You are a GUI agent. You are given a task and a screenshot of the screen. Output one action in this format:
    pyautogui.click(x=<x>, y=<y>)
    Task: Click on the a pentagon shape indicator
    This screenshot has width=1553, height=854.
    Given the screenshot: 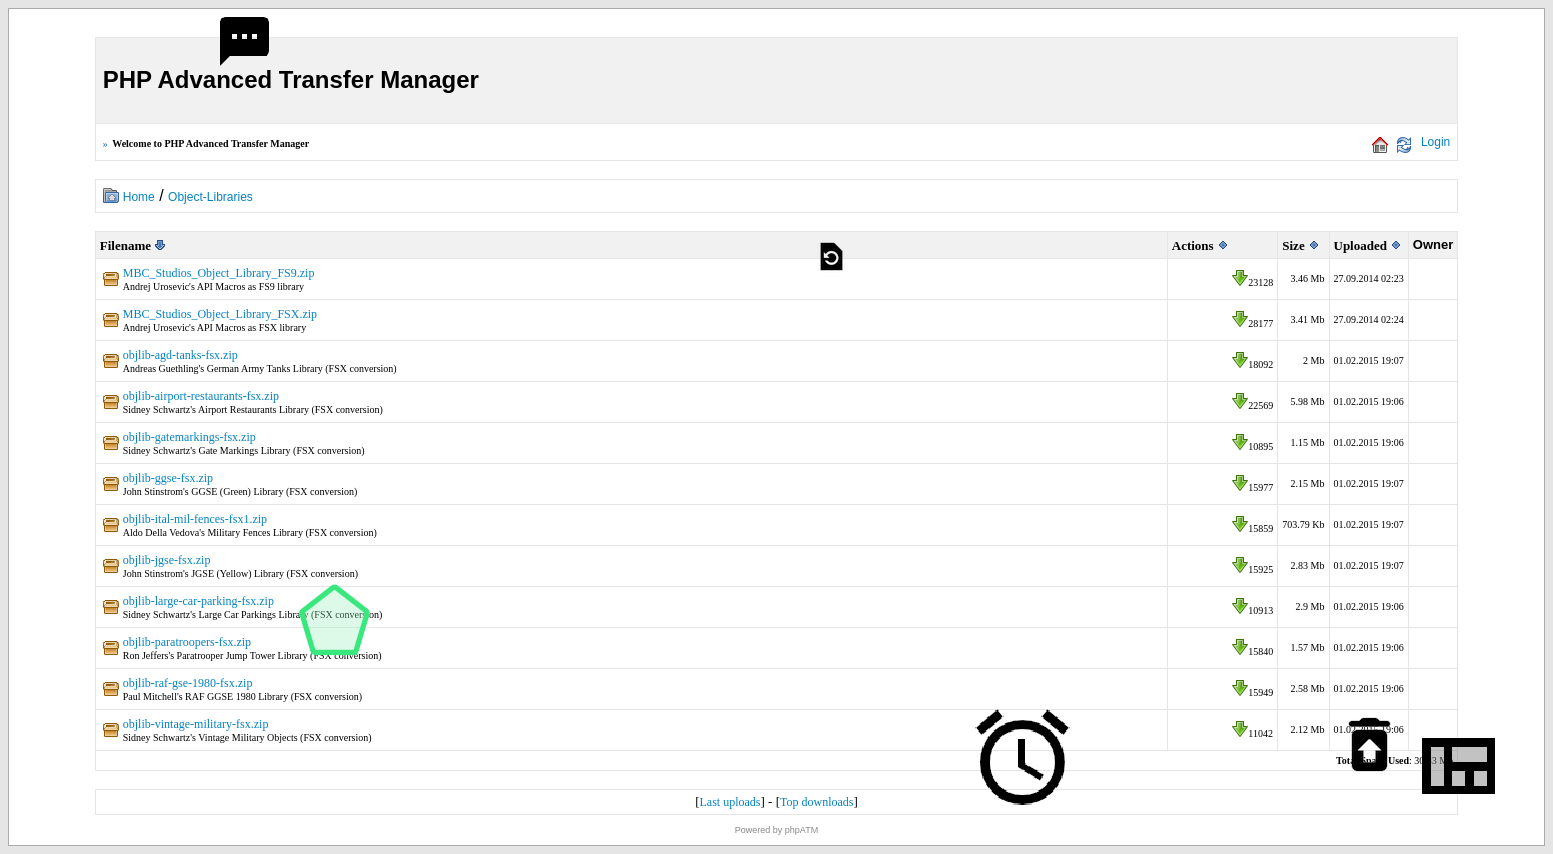 What is the action you would take?
    pyautogui.click(x=334, y=622)
    